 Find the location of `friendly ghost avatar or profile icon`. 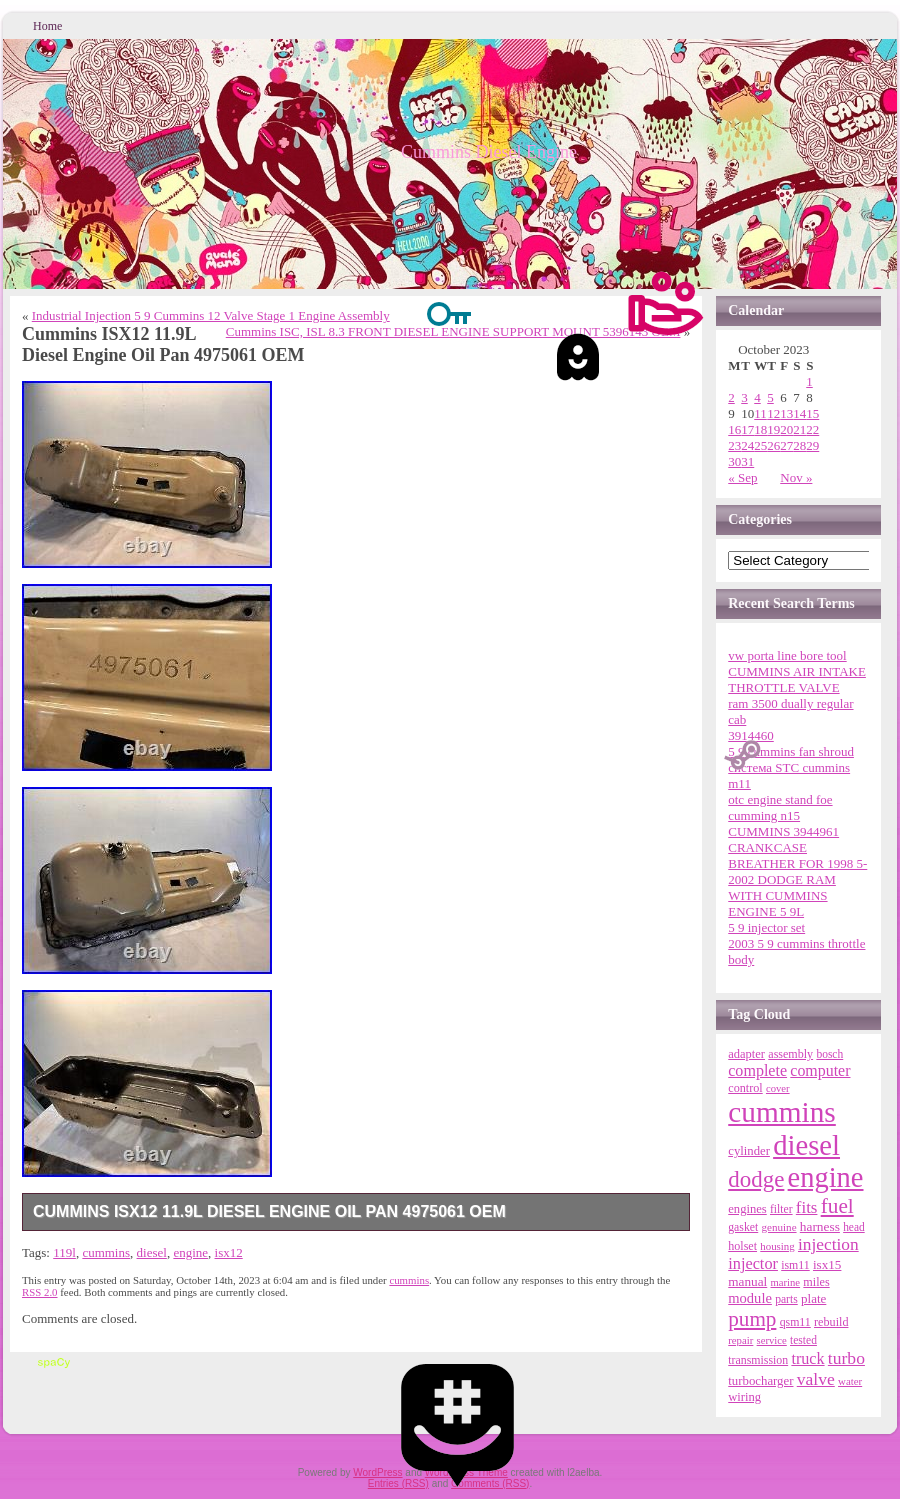

friendly ghost avatar or profile icon is located at coordinates (578, 357).